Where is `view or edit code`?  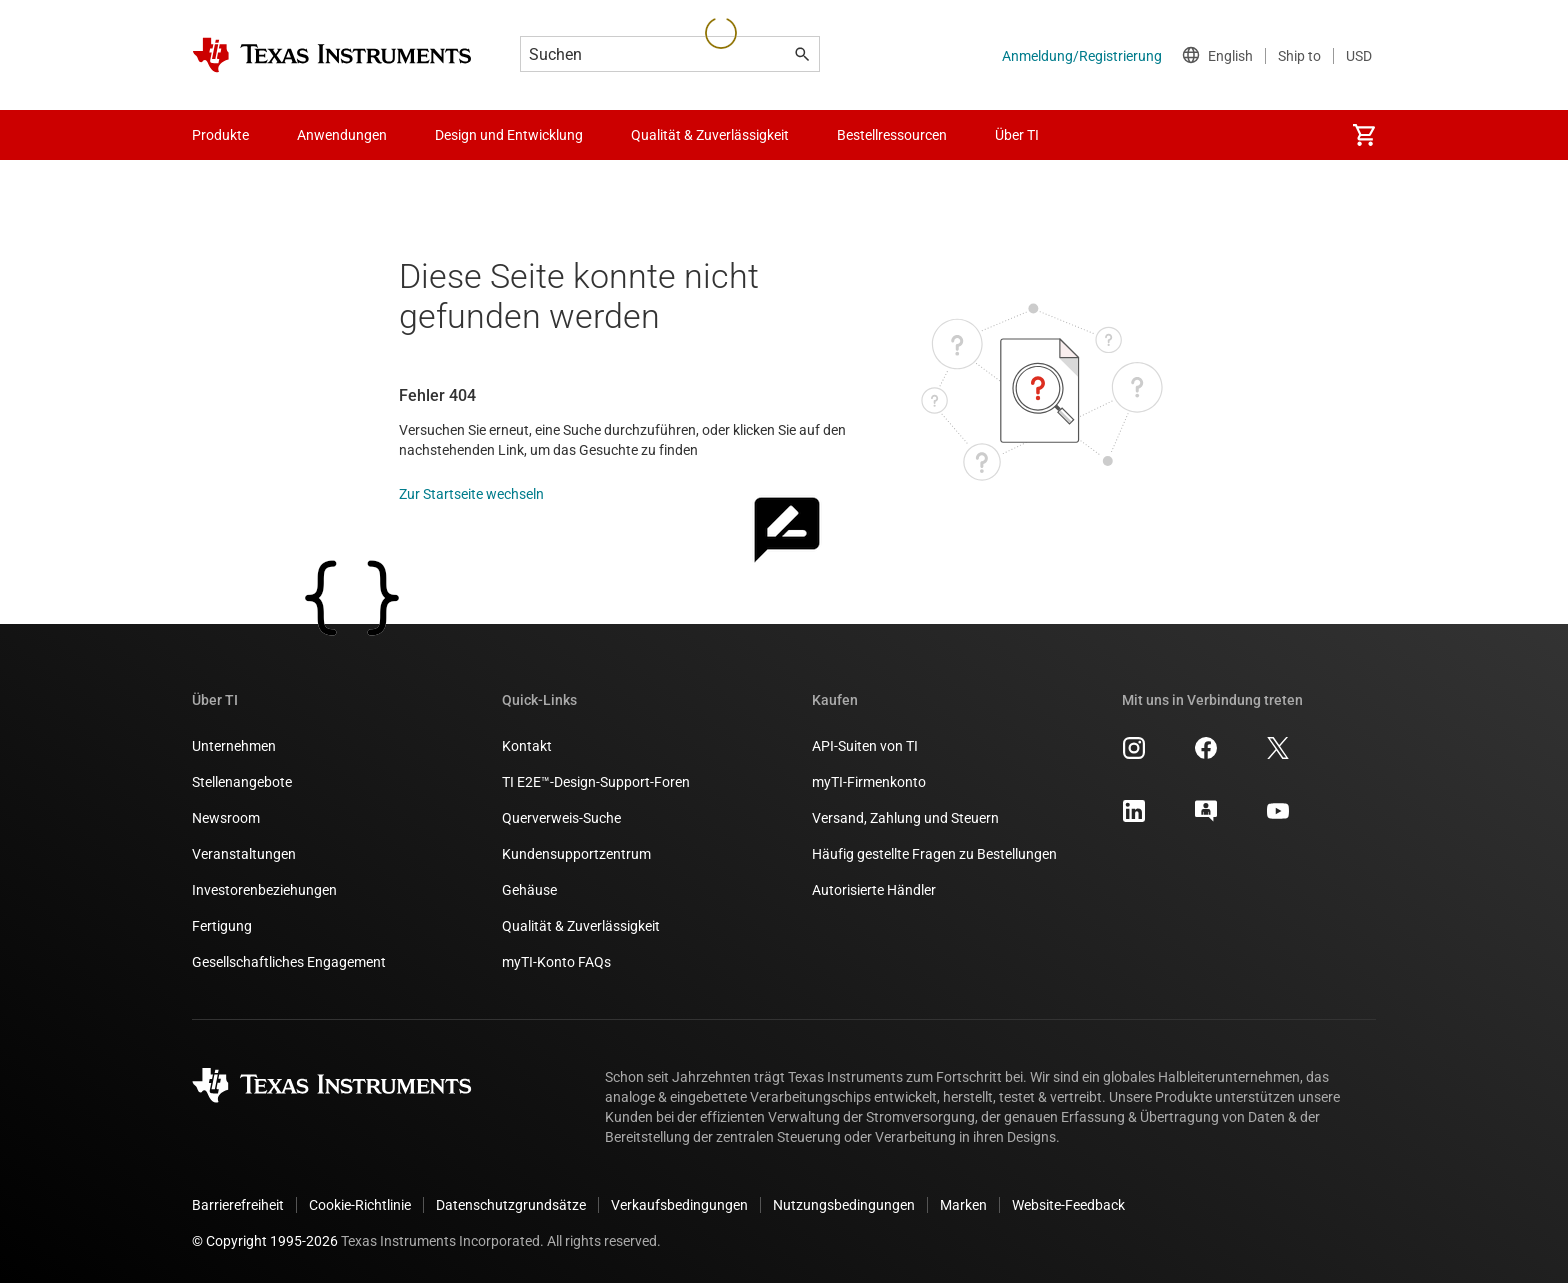
view or edit code is located at coordinates (352, 598).